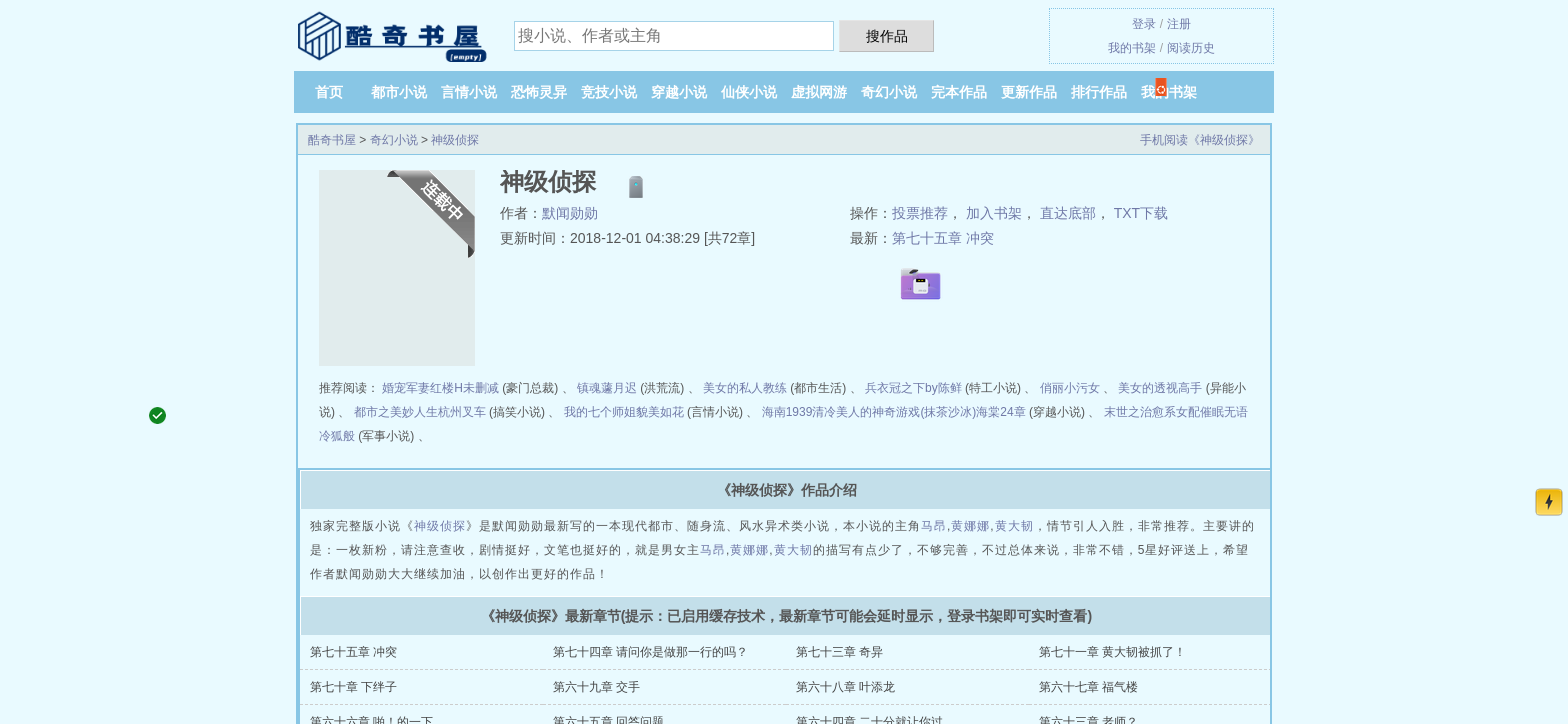 The height and width of the screenshot is (724, 1568). What do you see at coordinates (636, 187) in the screenshot?
I see `view computer or system hardware information` at bounding box center [636, 187].